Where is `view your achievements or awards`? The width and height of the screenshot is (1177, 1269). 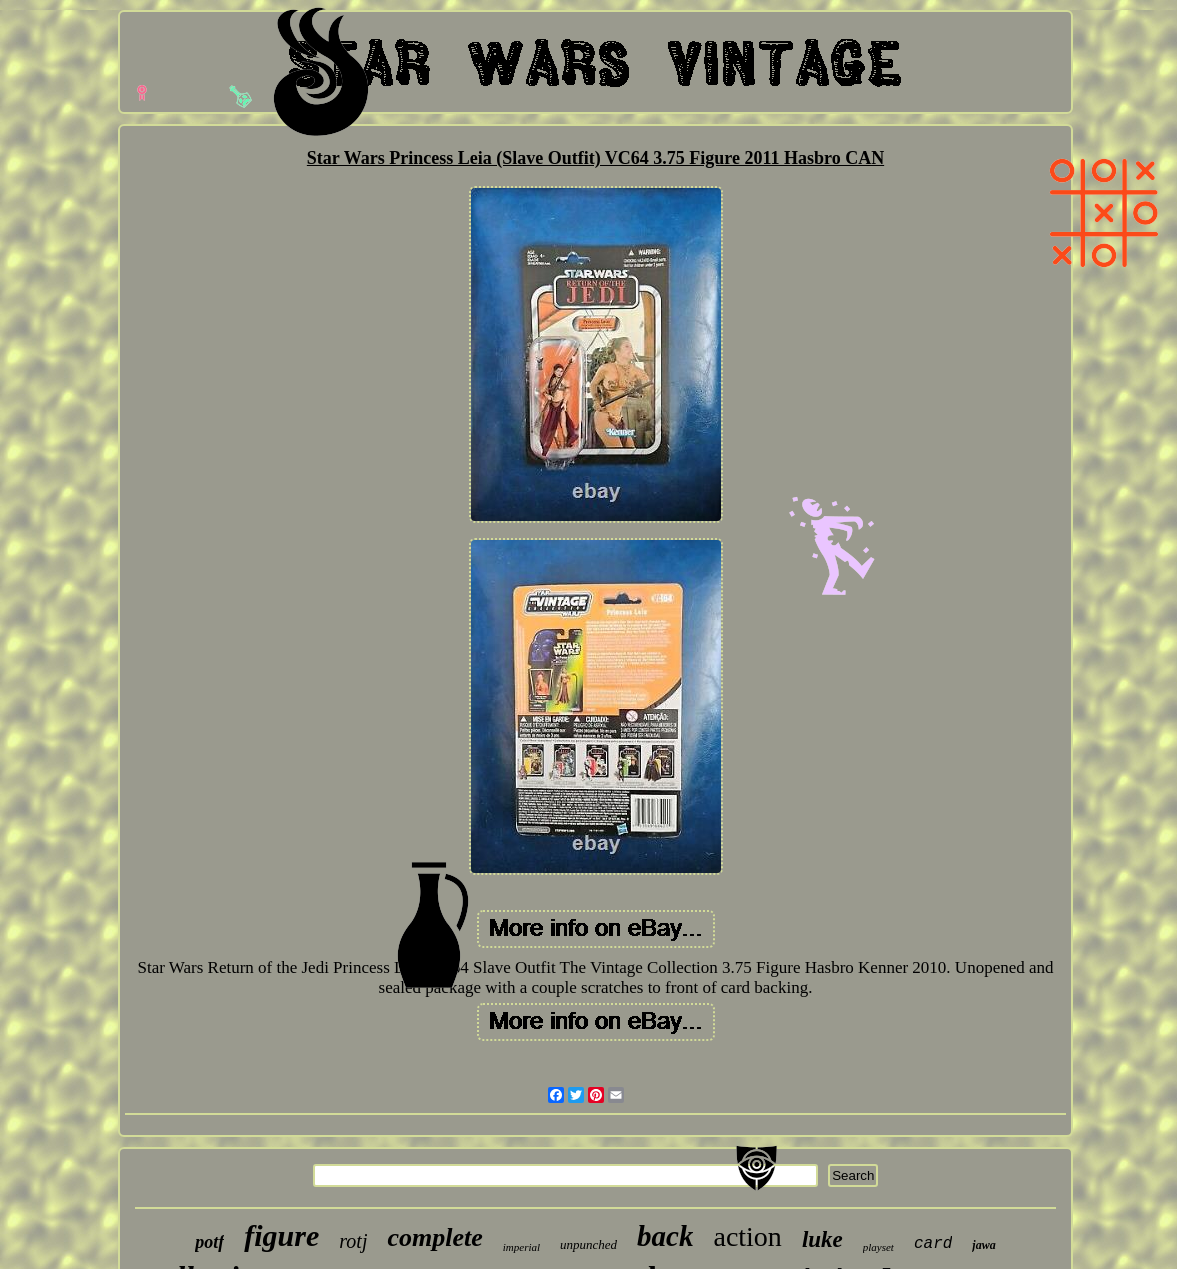 view your achievements or awards is located at coordinates (142, 93).